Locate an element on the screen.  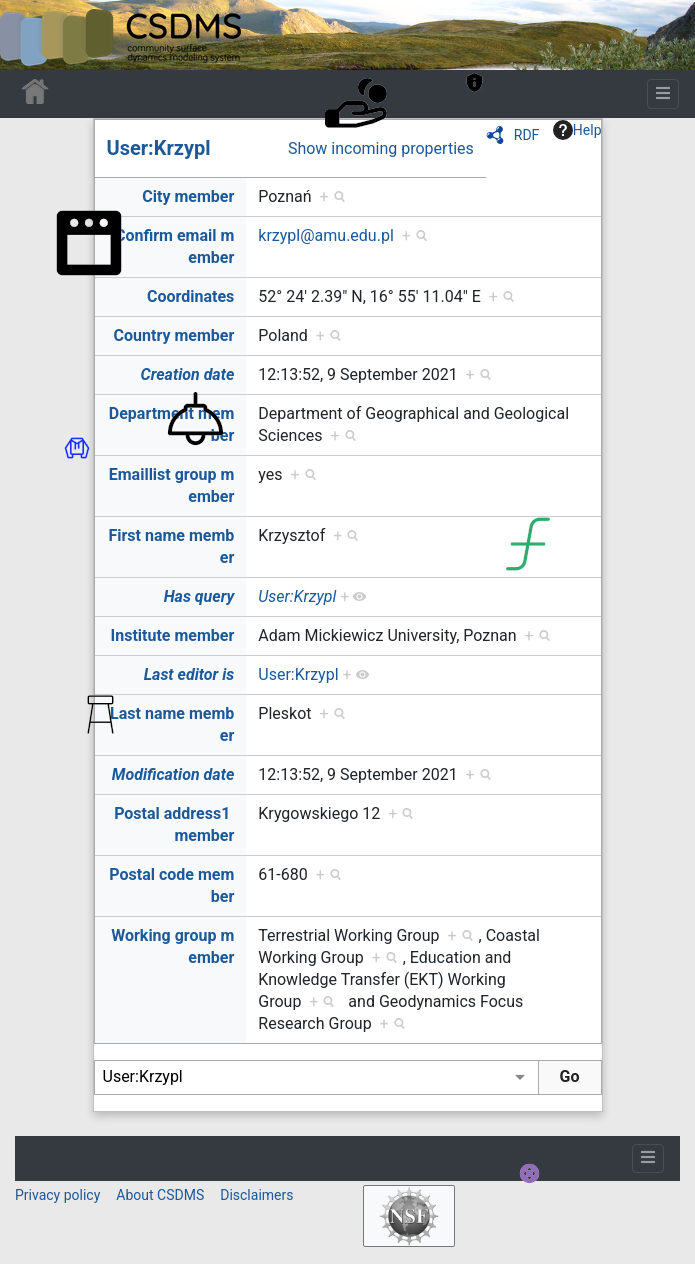
access oven or cooking controls is located at coordinates (89, 243).